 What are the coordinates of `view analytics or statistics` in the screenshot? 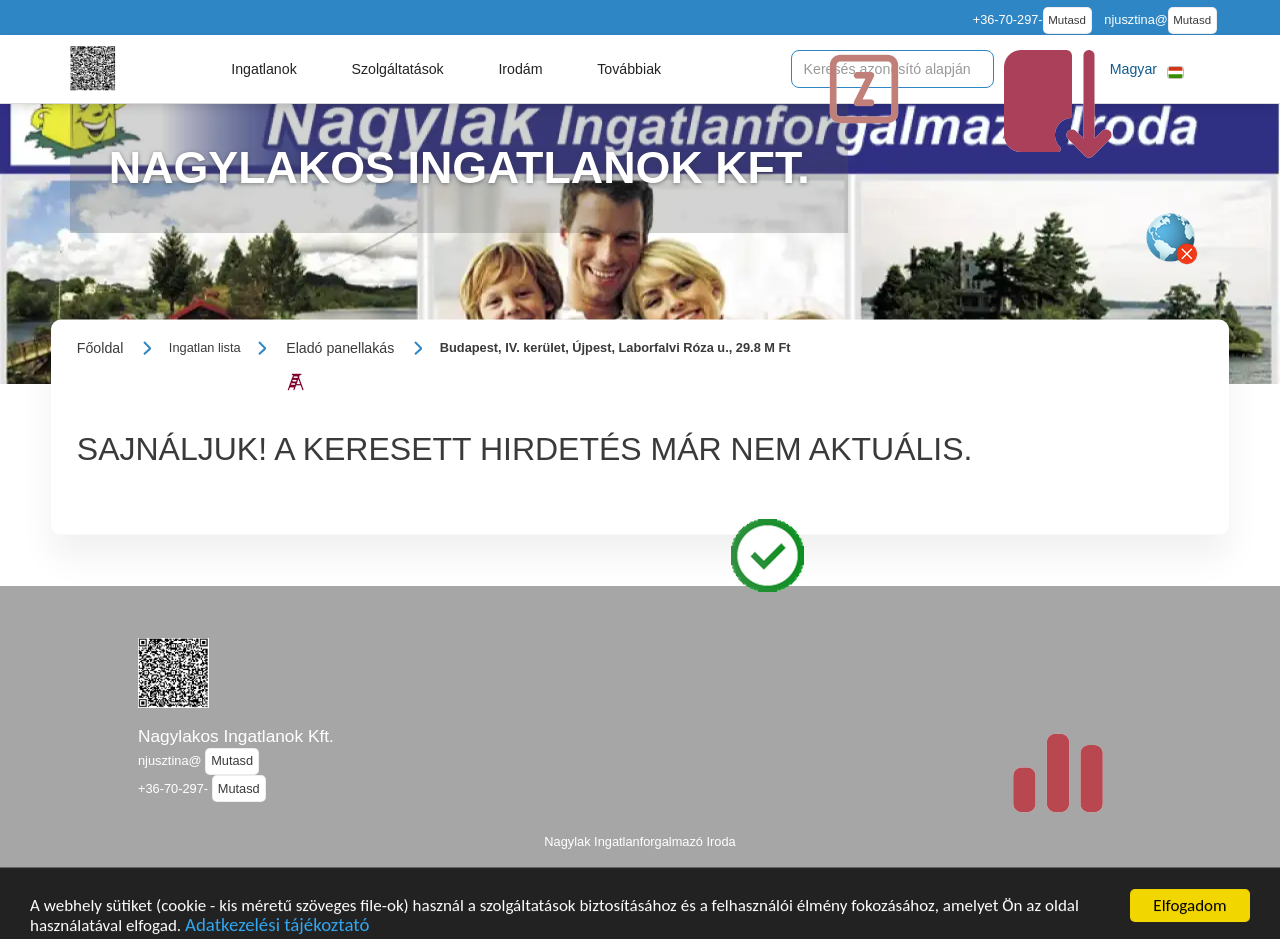 It's located at (1058, 773).